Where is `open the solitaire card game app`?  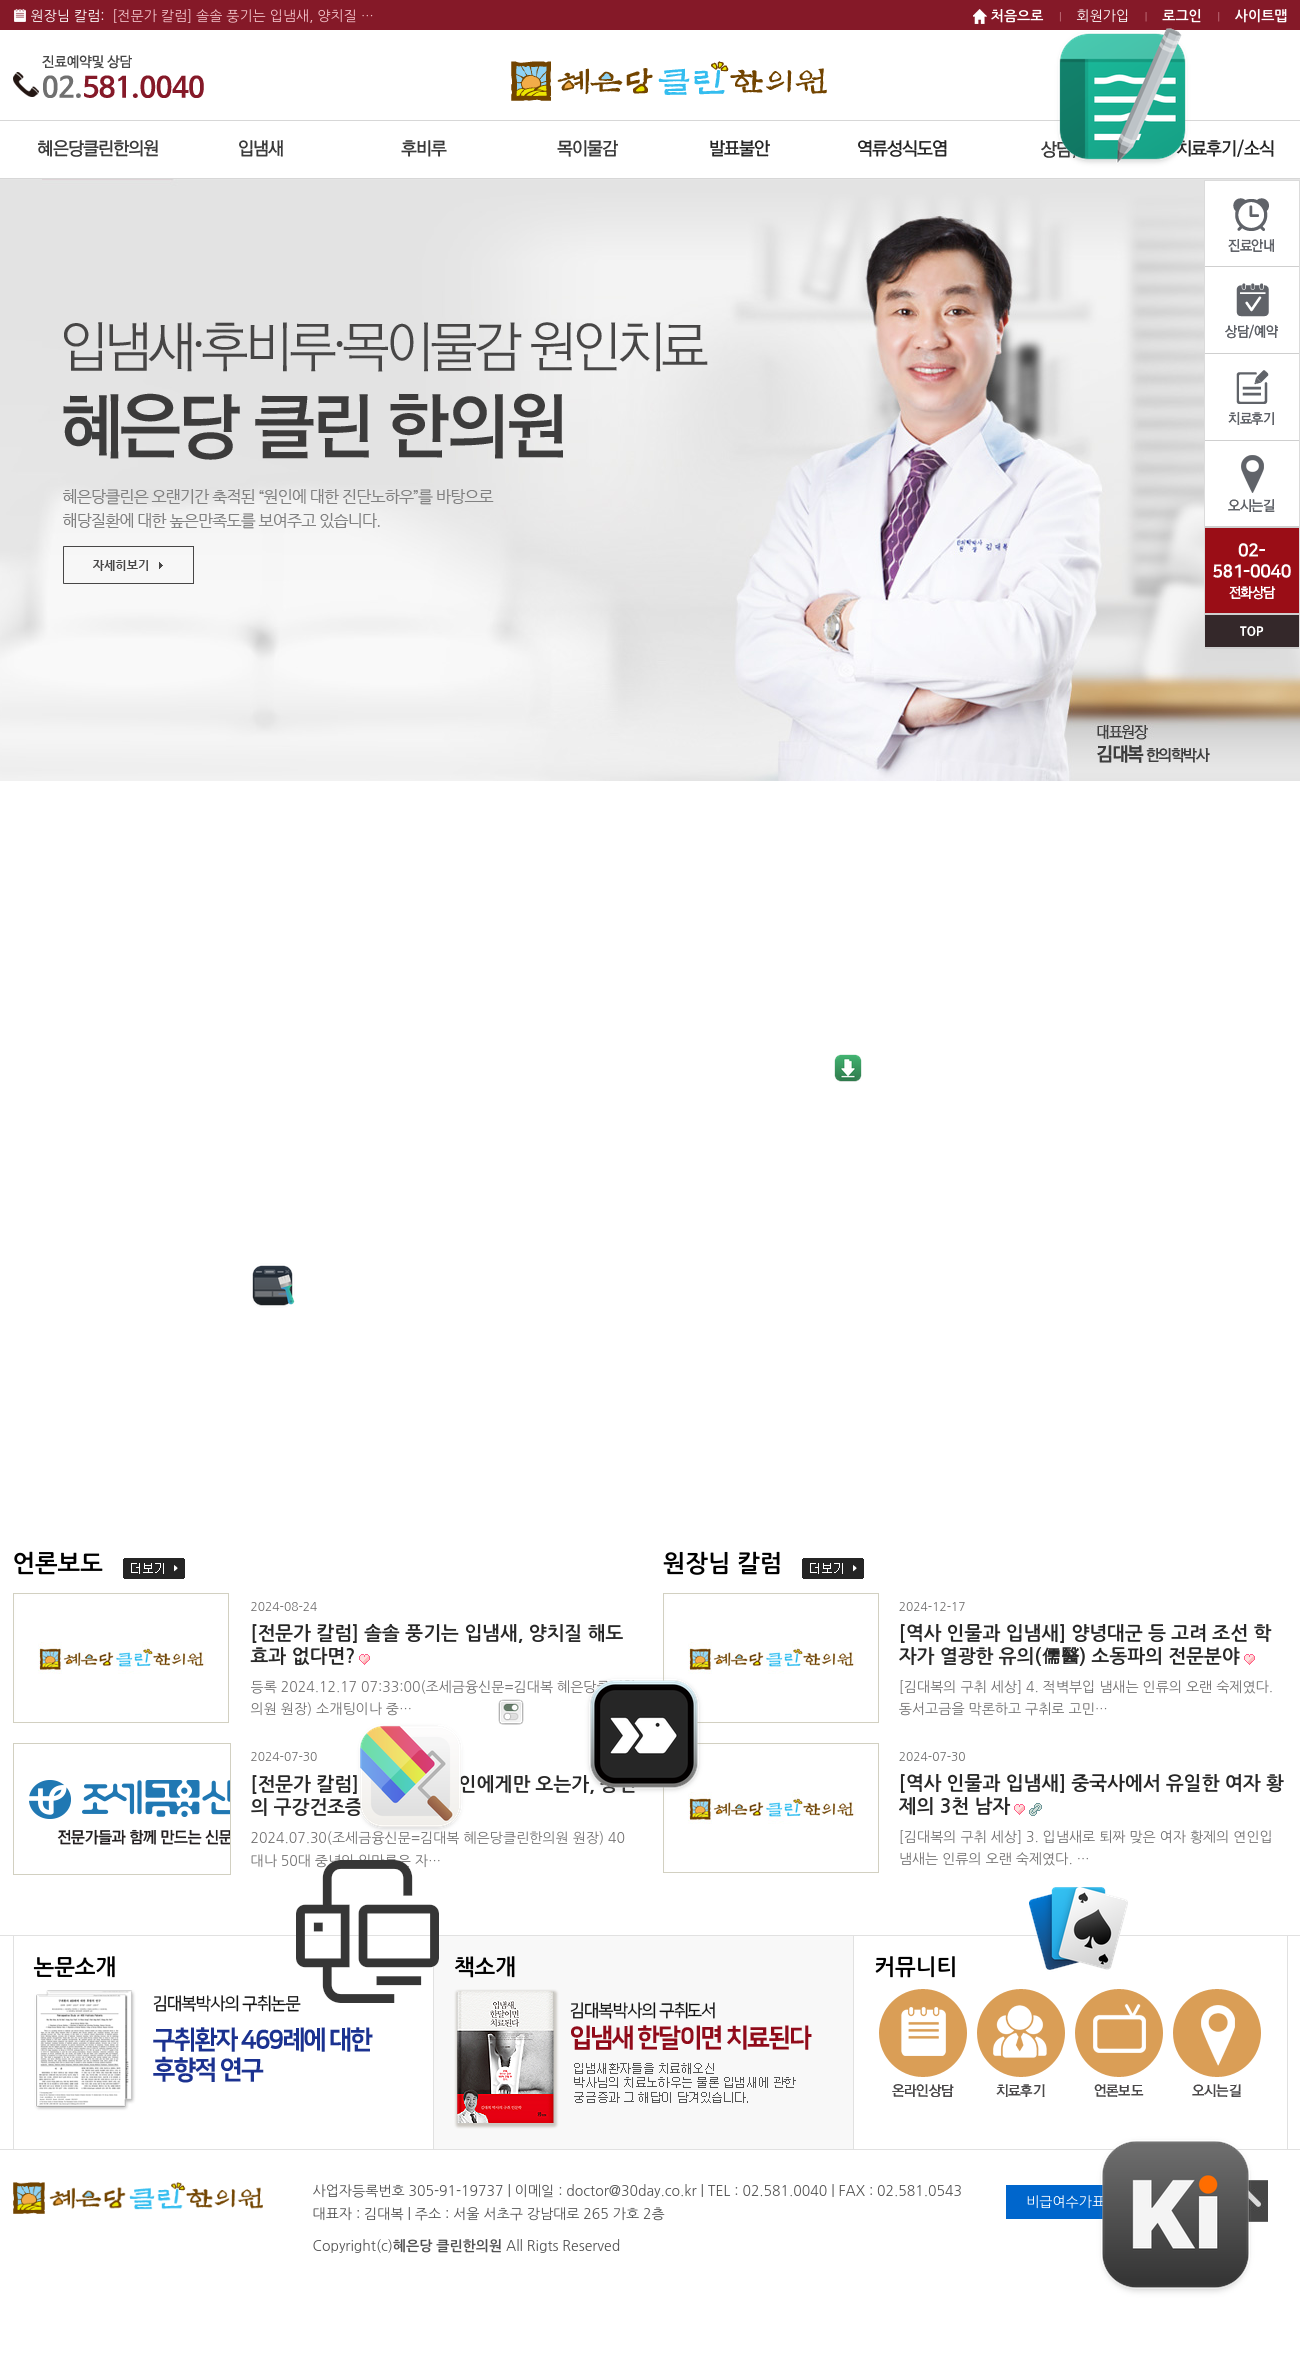
open the solitaire card game app is located at coordinates (1078, 1928).